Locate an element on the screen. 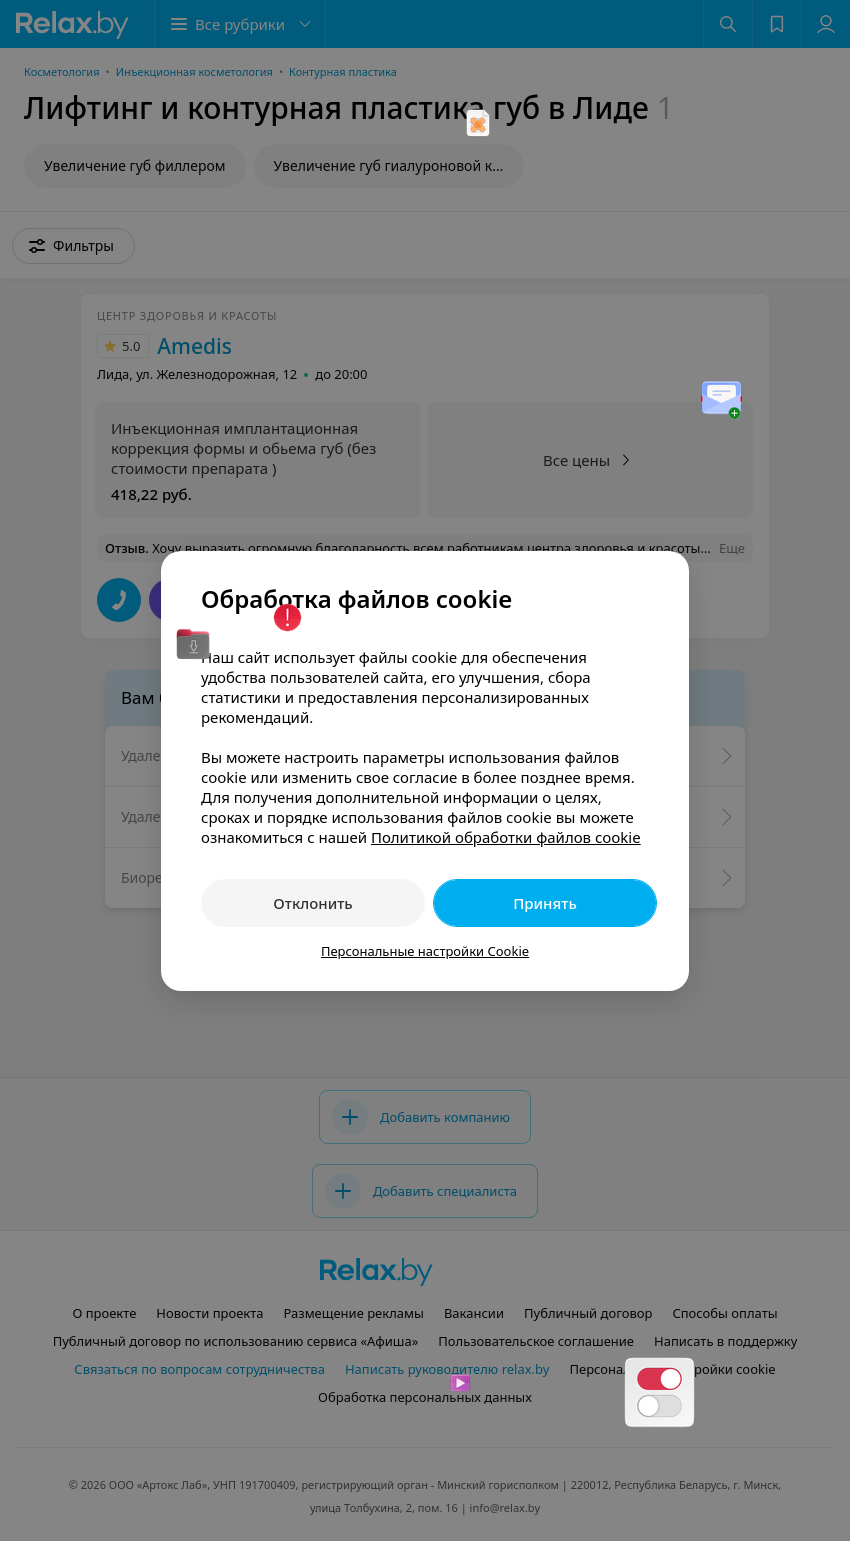 The height and width of the screenshot is (1541, 850). open totem media player is located at coordinates (460, 1383).